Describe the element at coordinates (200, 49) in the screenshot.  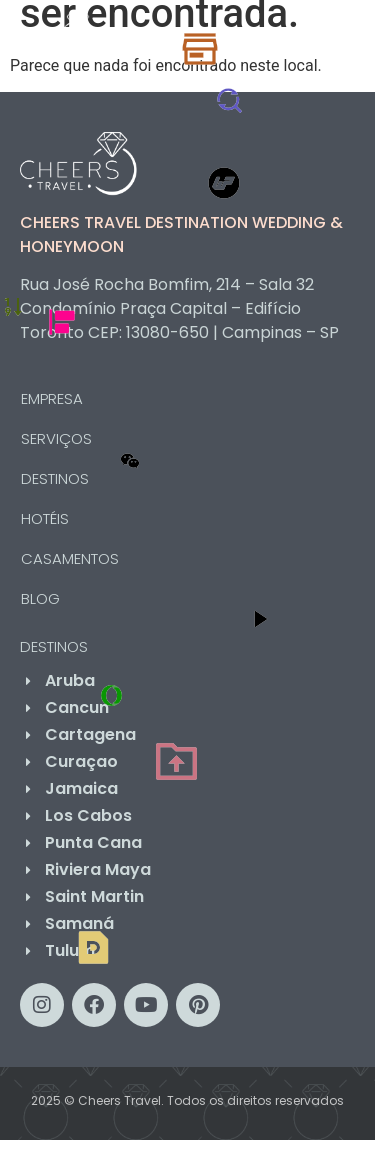
I see `browse or open the store` at that location.